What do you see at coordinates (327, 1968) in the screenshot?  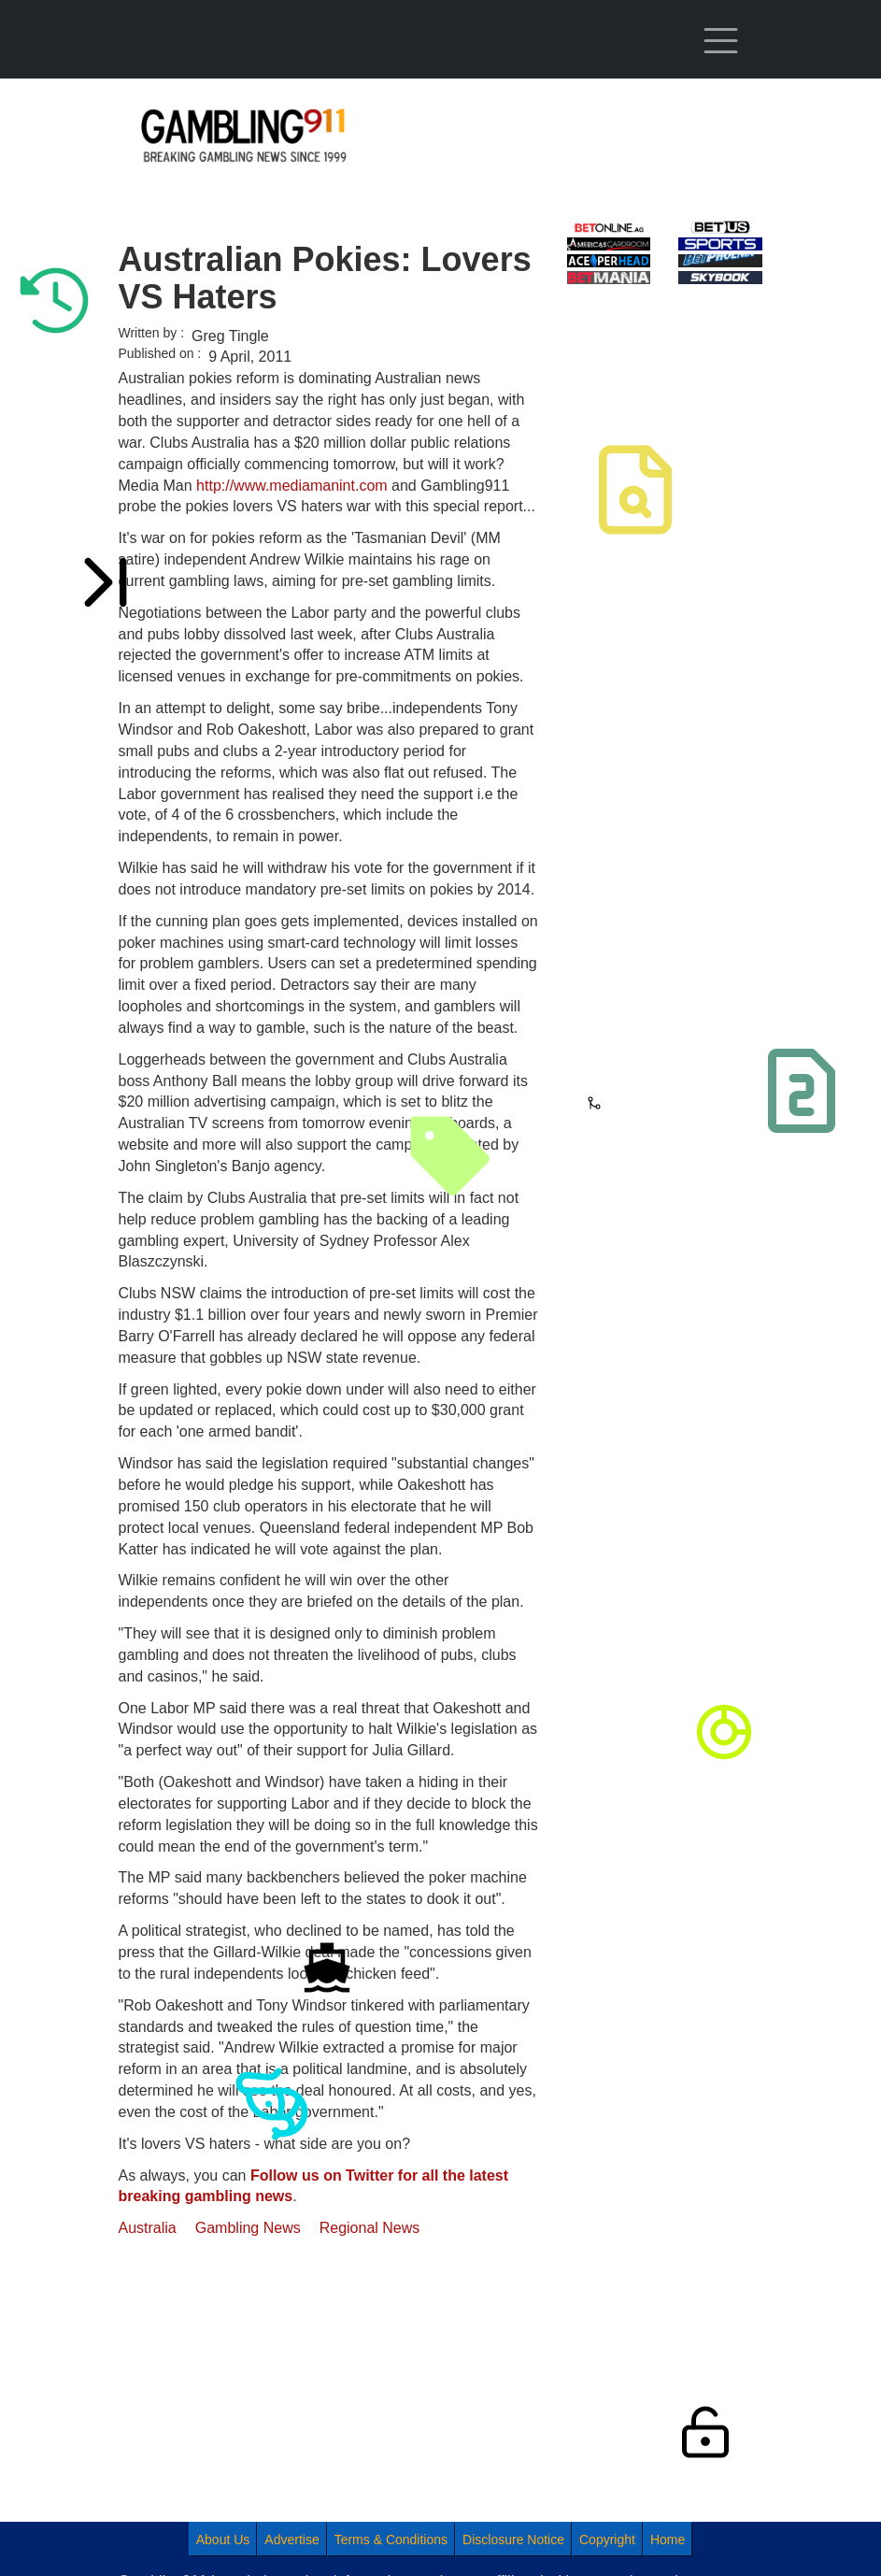 I see `get directions by ferry or boat` at bounding box center [327, 1968].